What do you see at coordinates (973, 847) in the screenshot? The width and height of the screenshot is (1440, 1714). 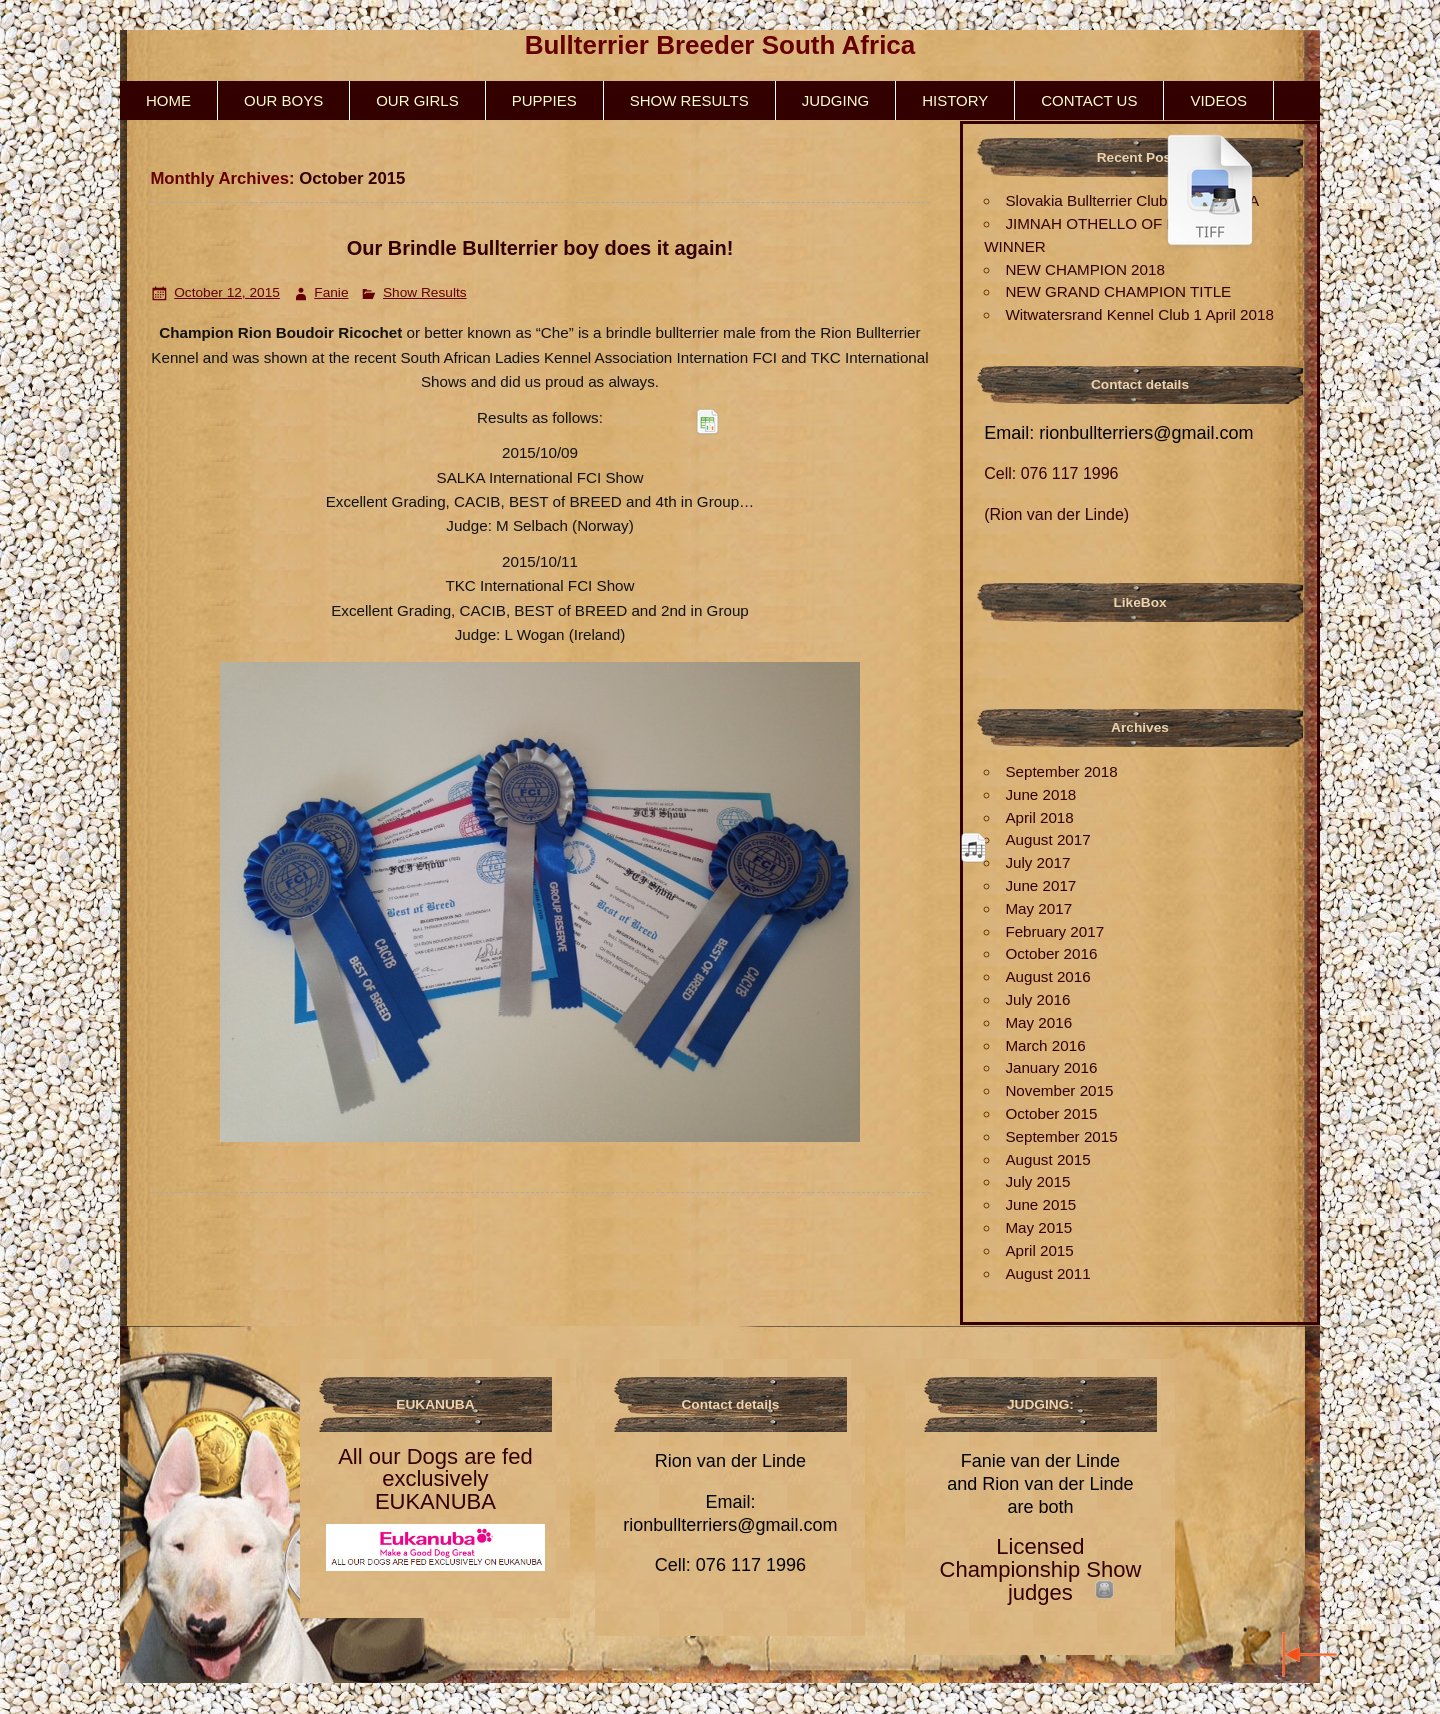 I see `an iMelody audio file` at bounding box center [973, 847].